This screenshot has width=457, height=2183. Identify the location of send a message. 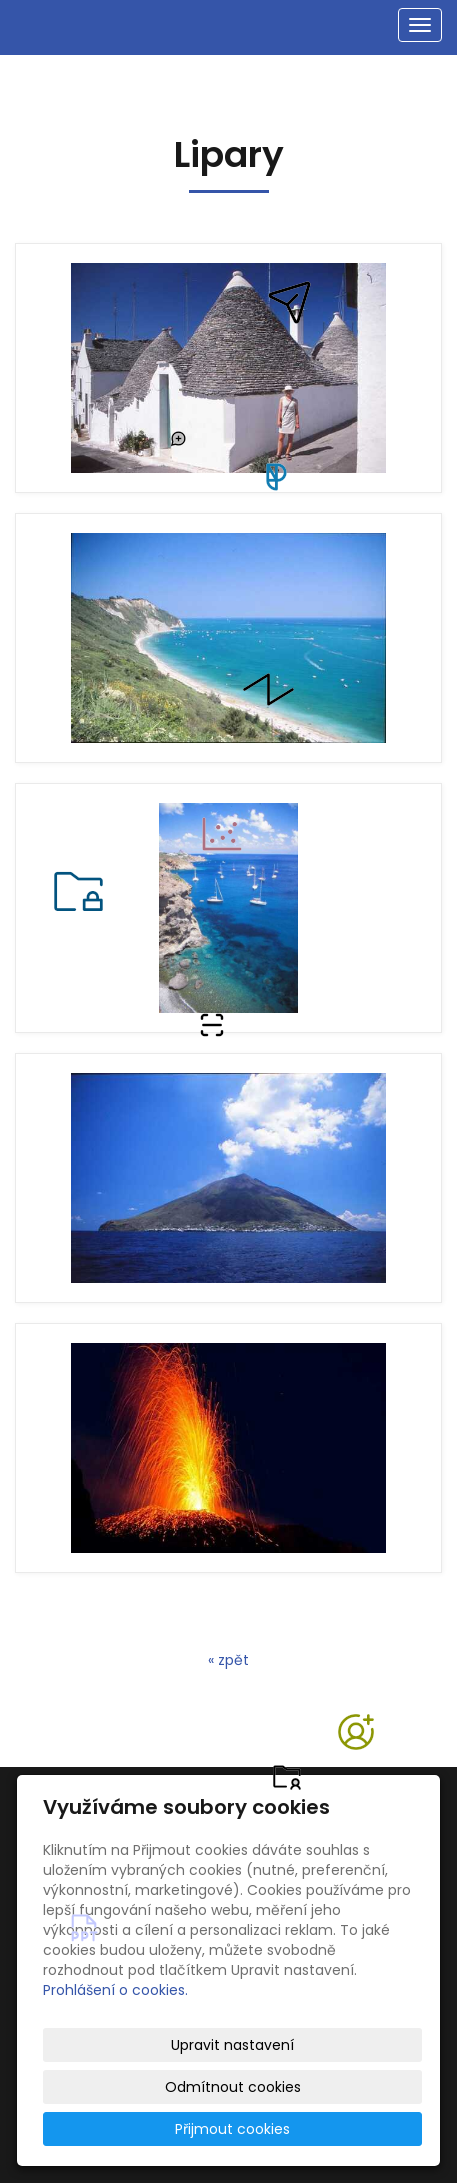
(291, 301).